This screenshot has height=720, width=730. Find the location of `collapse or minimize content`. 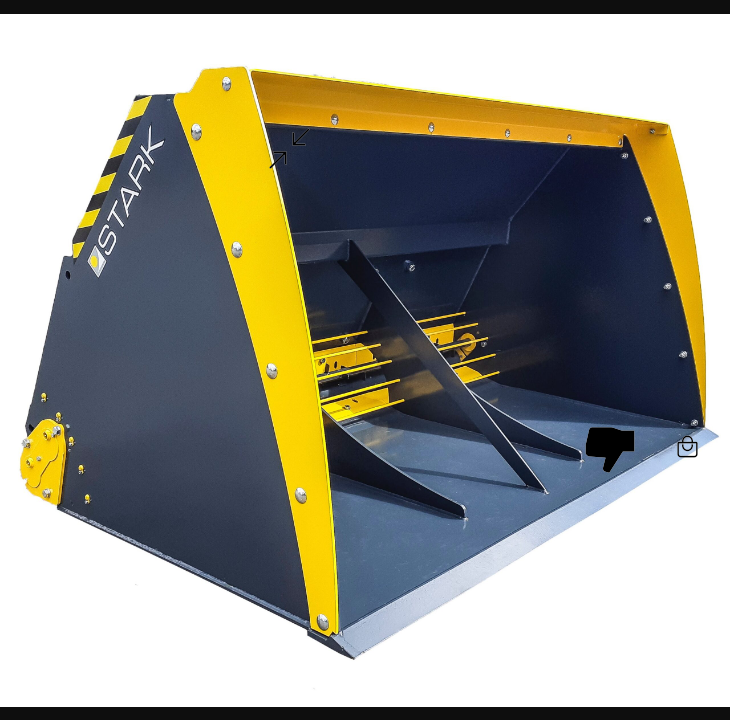

collapse or minimize content is located at coordinates (289, 148).